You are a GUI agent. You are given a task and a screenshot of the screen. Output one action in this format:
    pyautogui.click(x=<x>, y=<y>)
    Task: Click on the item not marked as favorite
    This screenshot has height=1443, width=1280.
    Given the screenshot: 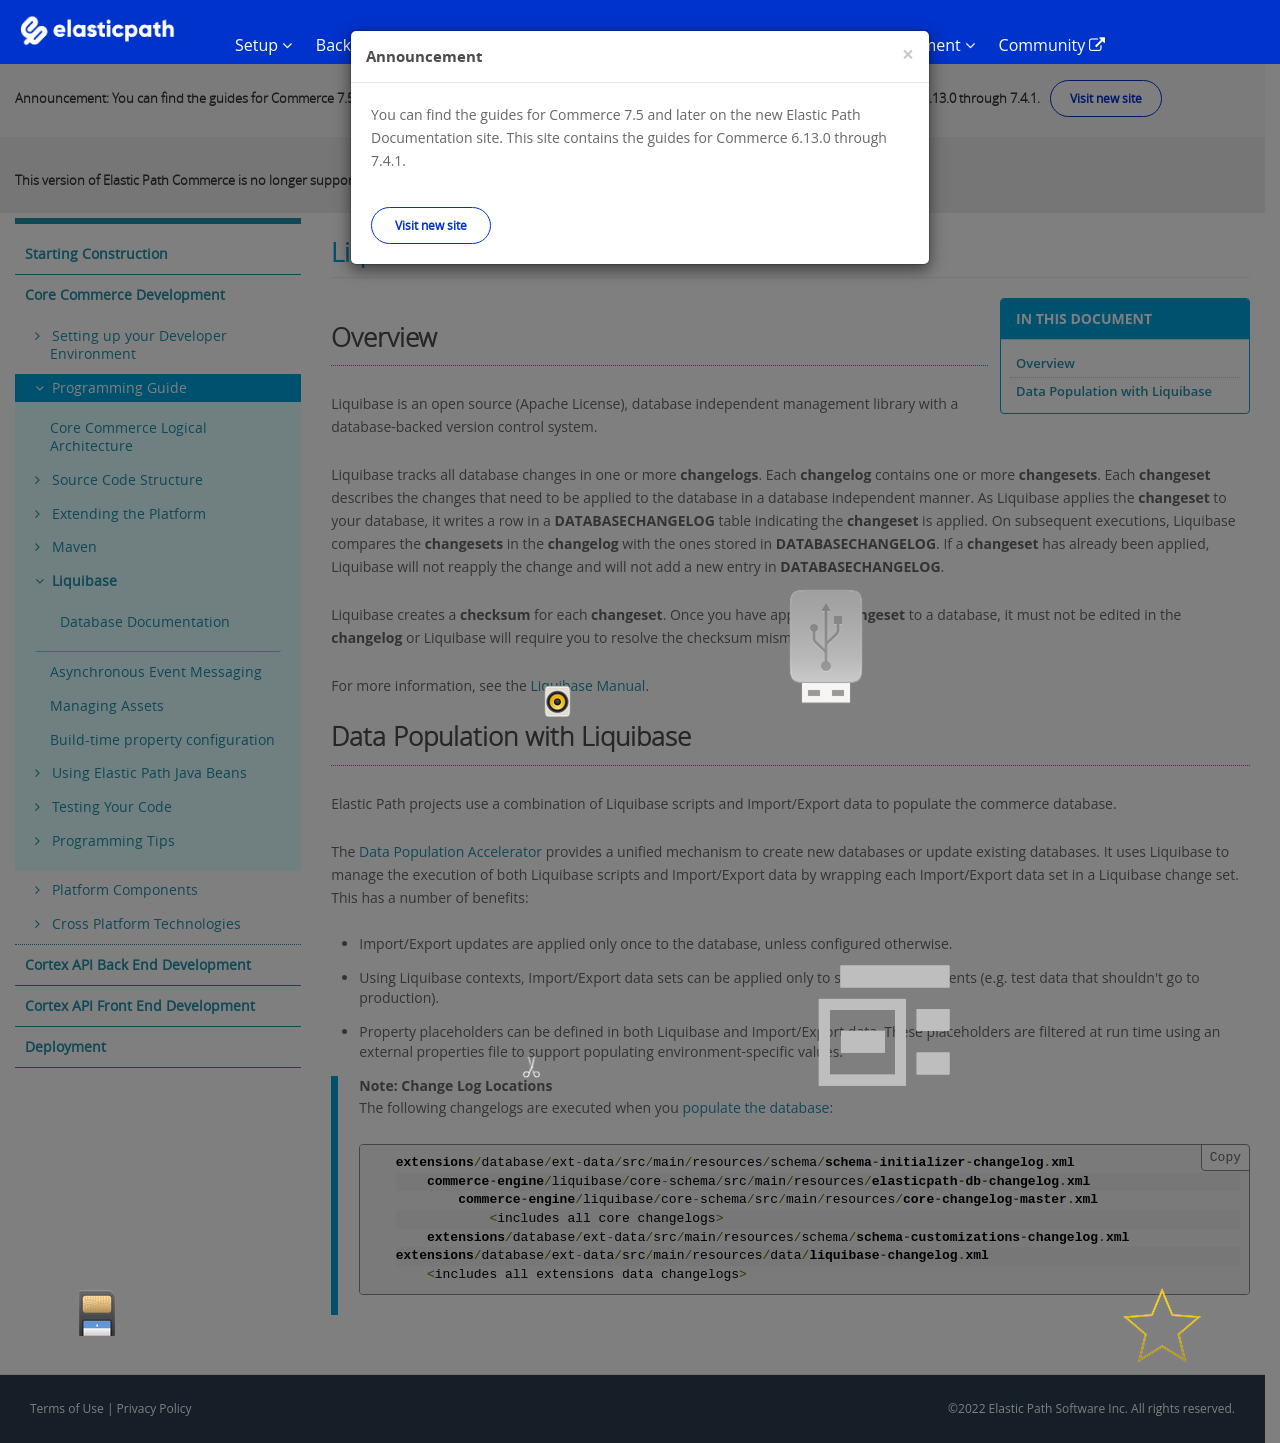 What is the action you would take?
    pyautogui.click(x=1162, y=1327)
    